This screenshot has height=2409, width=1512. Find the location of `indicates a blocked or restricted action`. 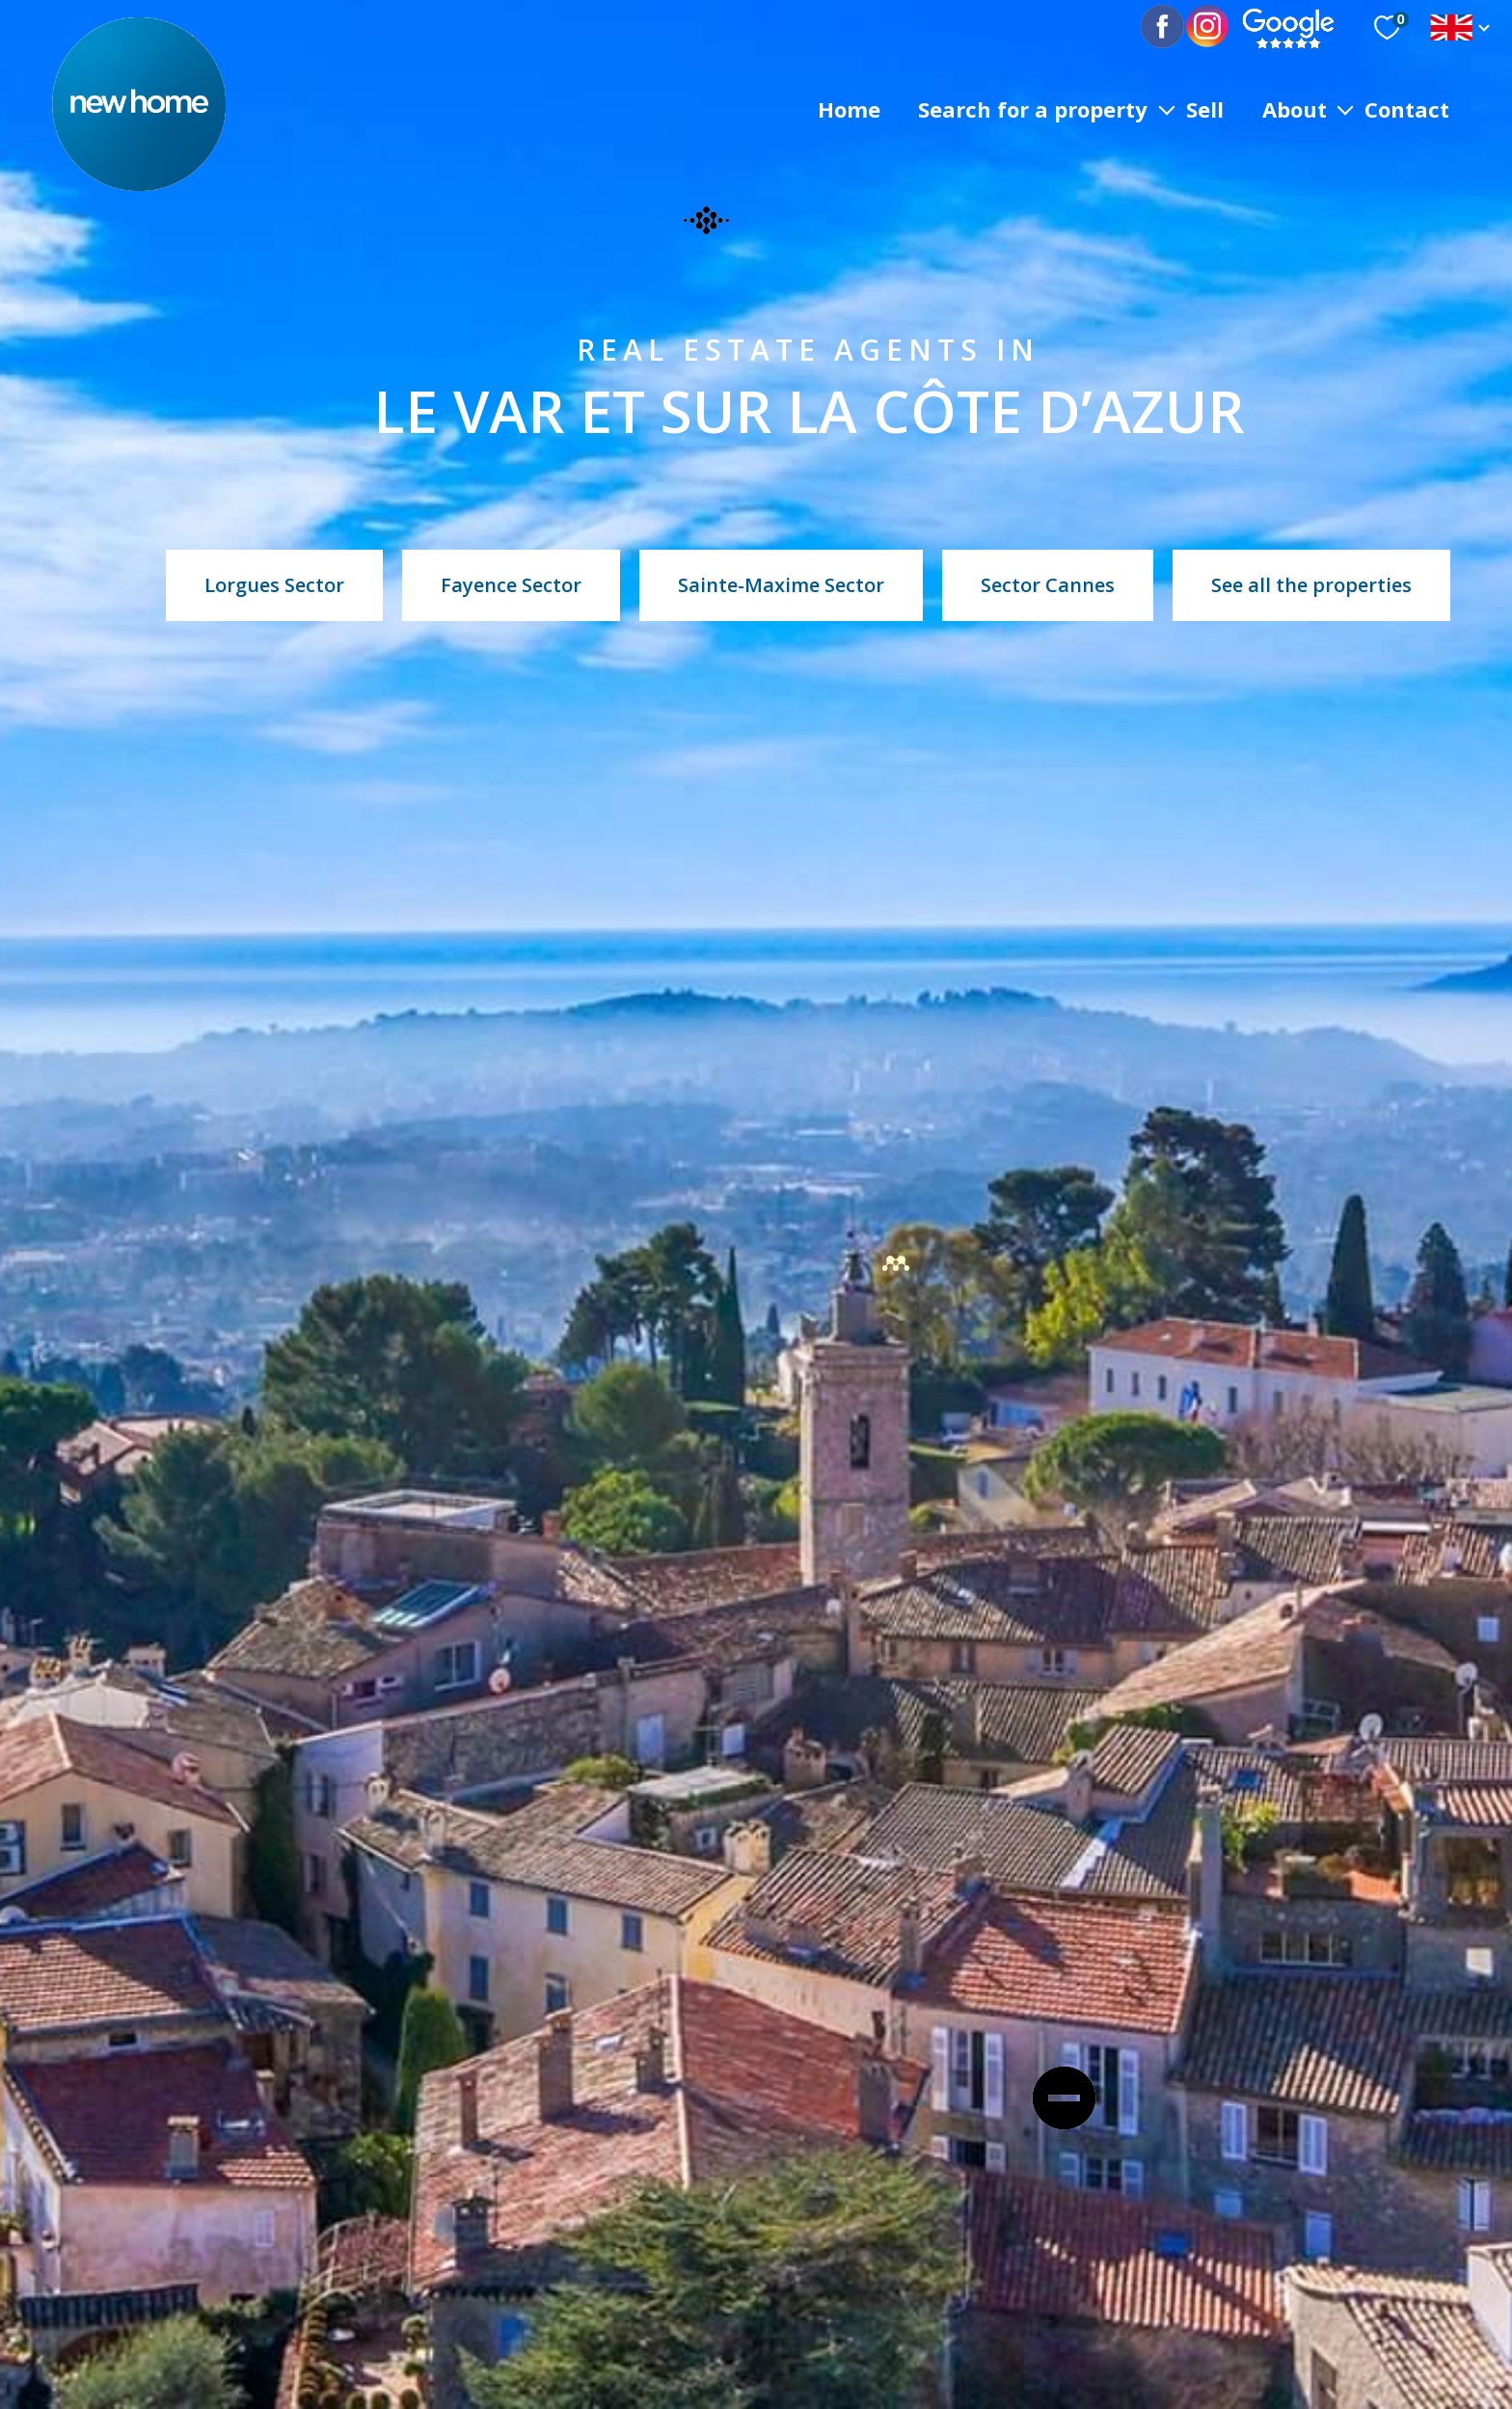

indicates a blocked or restricted action is located at coordinates (1064, 2098).